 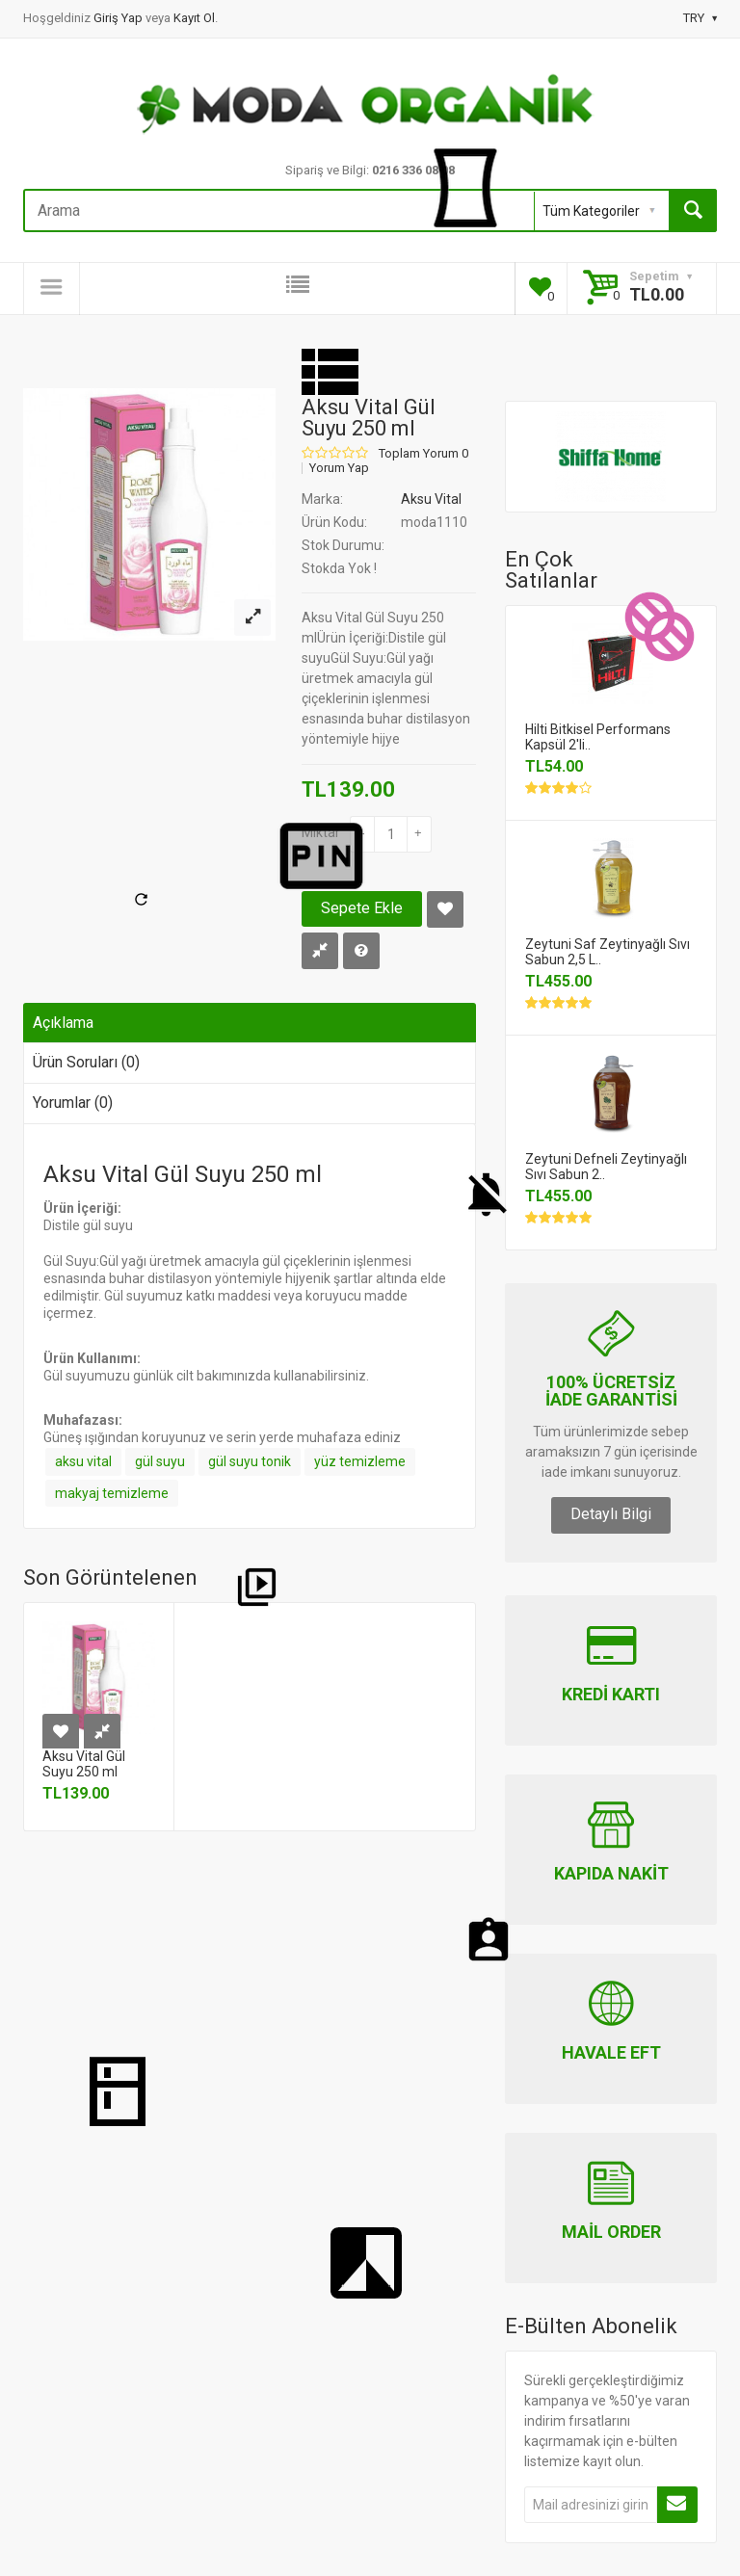 I want to click on access kitchen or food-related settings, so click(x=118, y=2091).